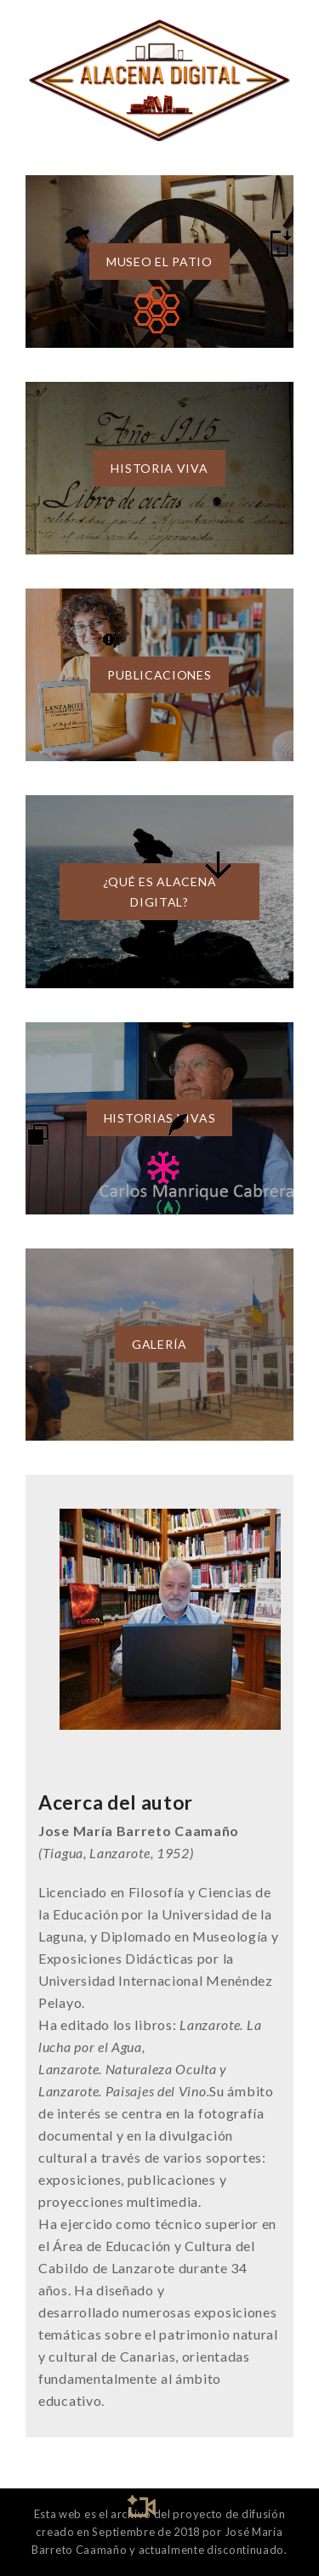  What do you see at coordinates (142, 2507) in the screenshot?
I see `enable AI-powered video features` at bounding box center [142, 2507].